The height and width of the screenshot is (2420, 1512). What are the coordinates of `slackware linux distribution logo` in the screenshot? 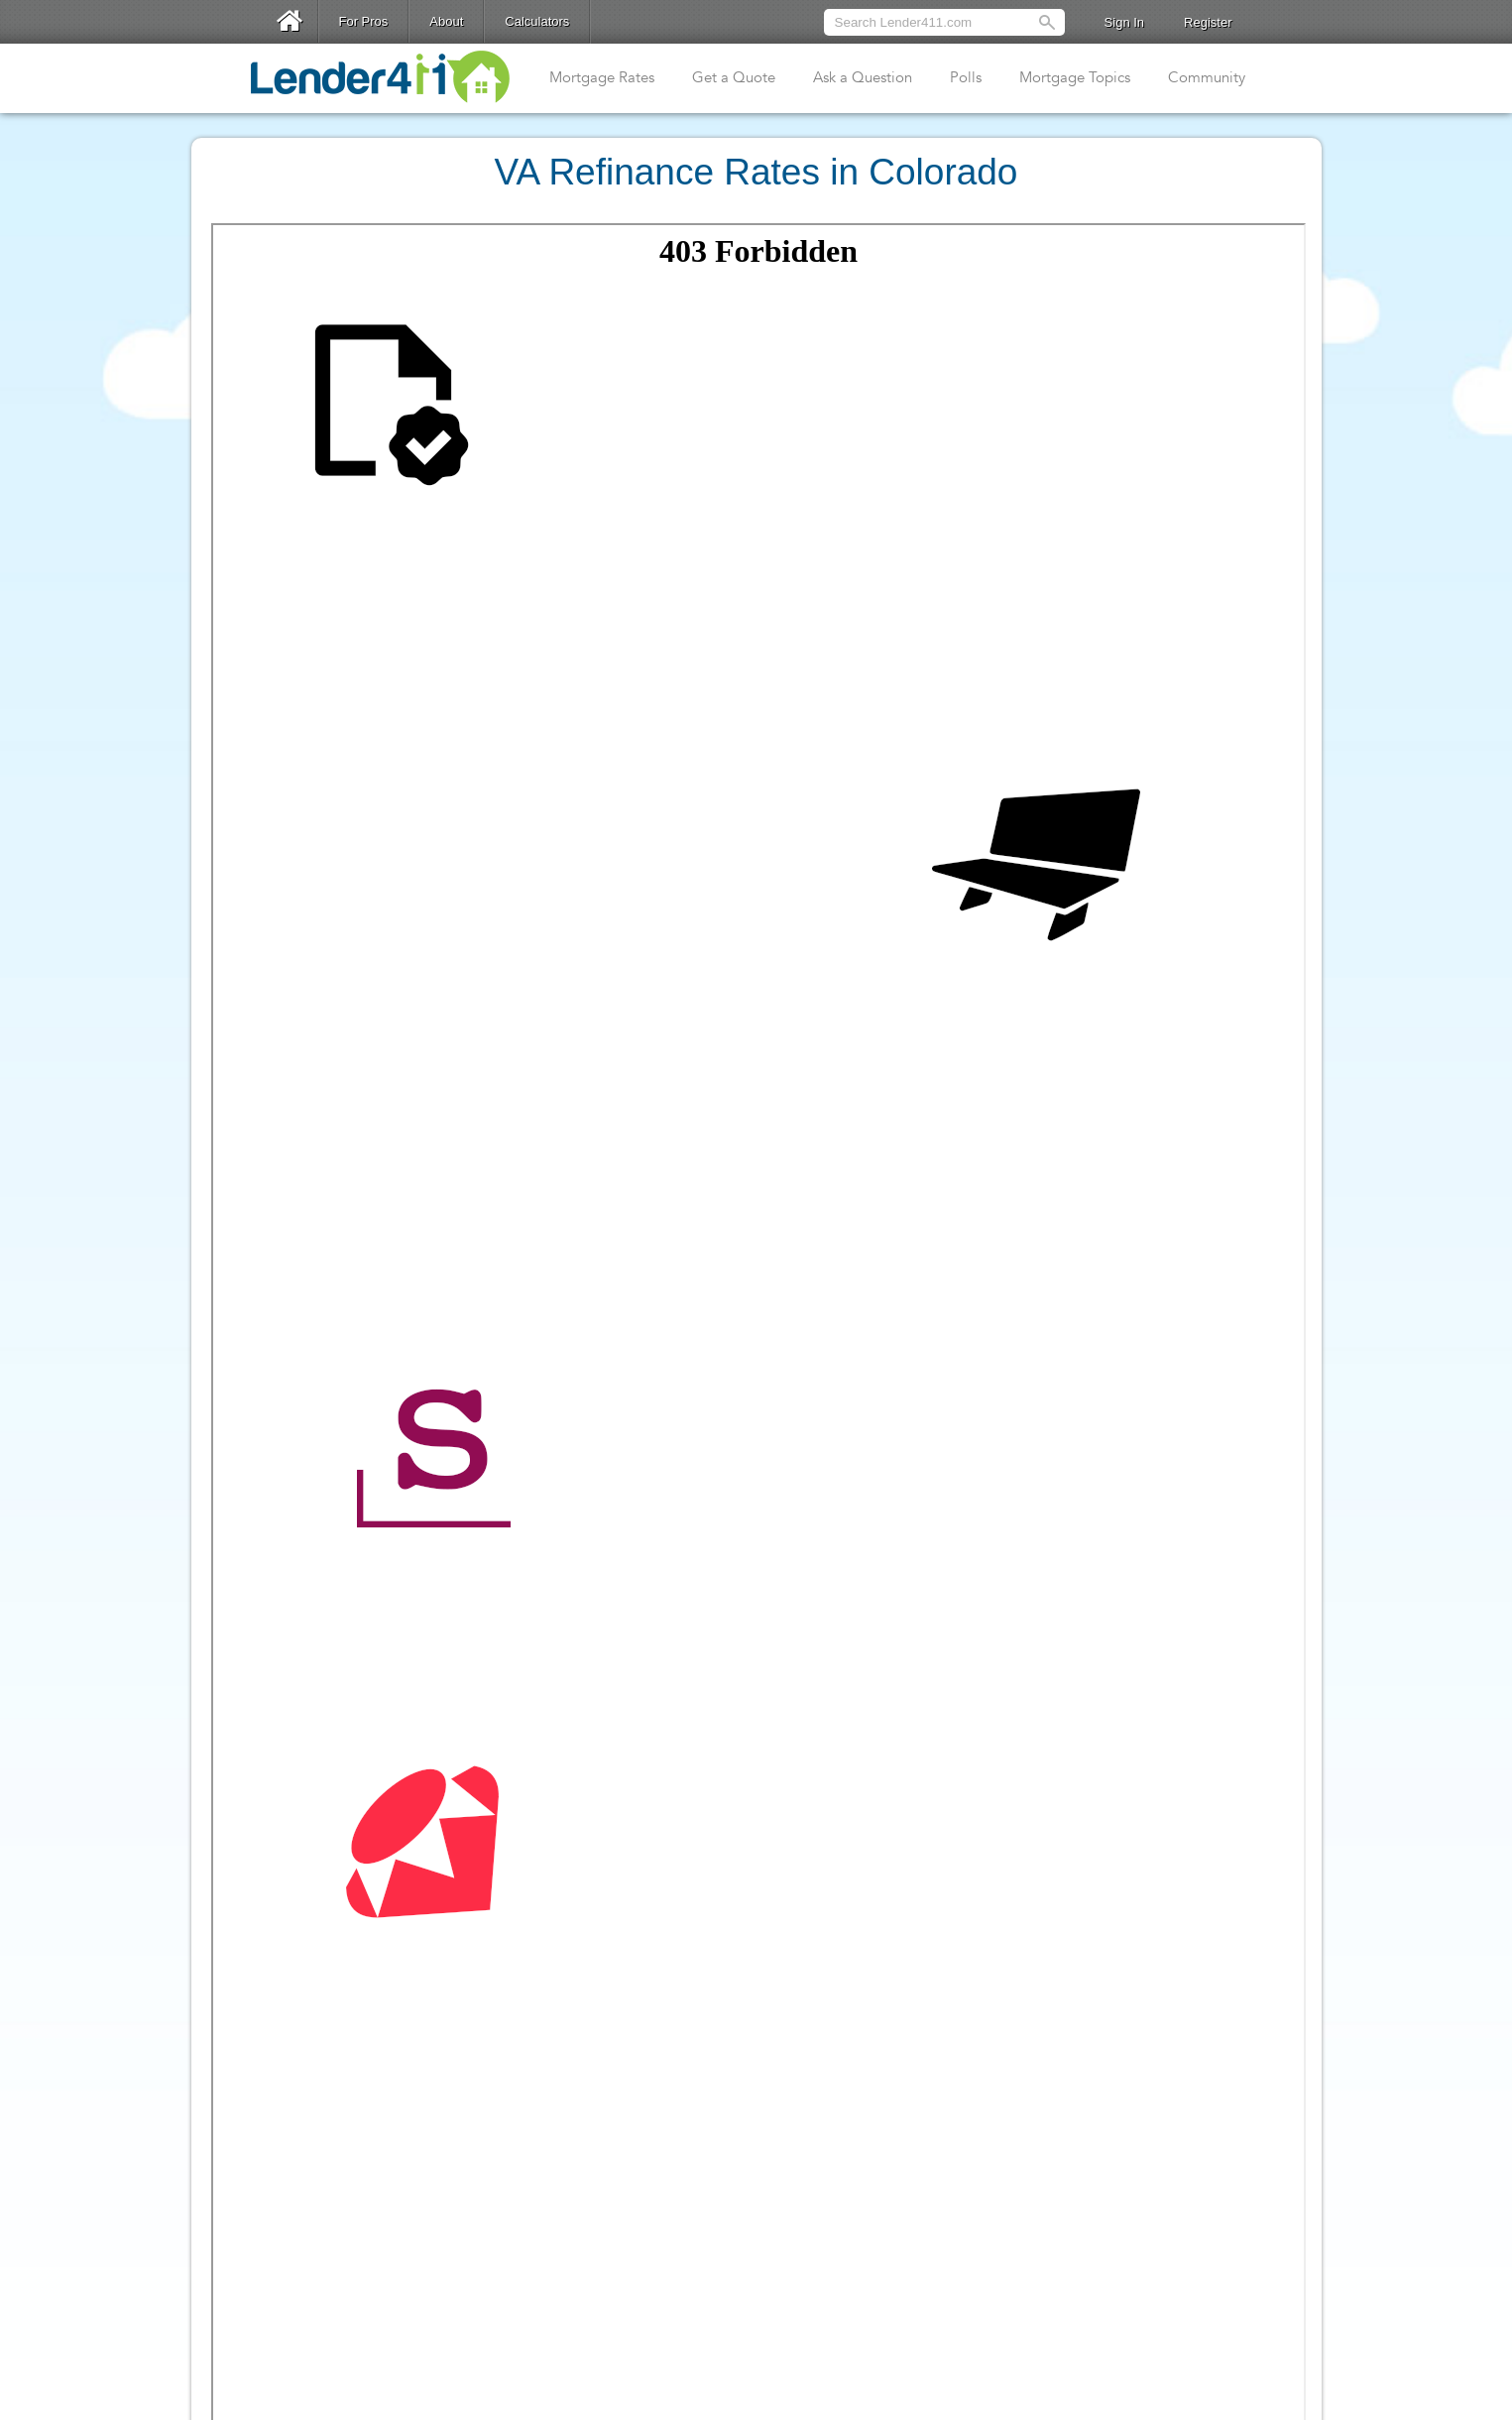 It's located at (433, 1458).